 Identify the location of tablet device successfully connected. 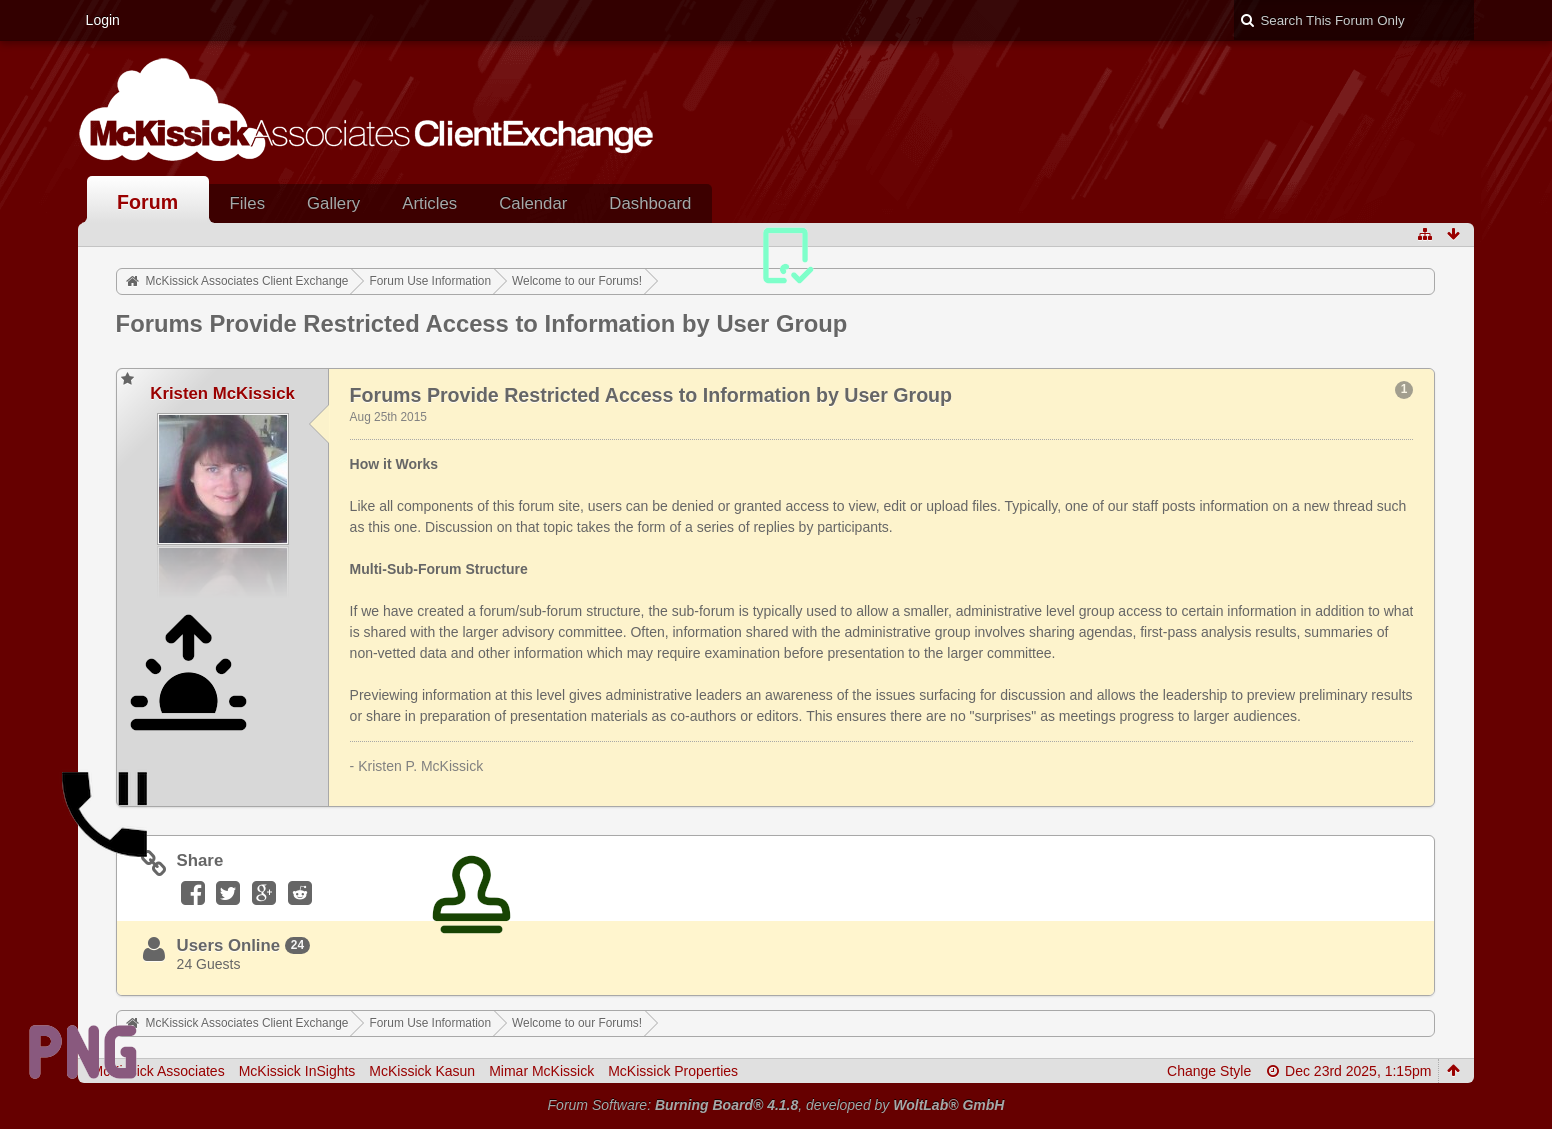
(785, 255).